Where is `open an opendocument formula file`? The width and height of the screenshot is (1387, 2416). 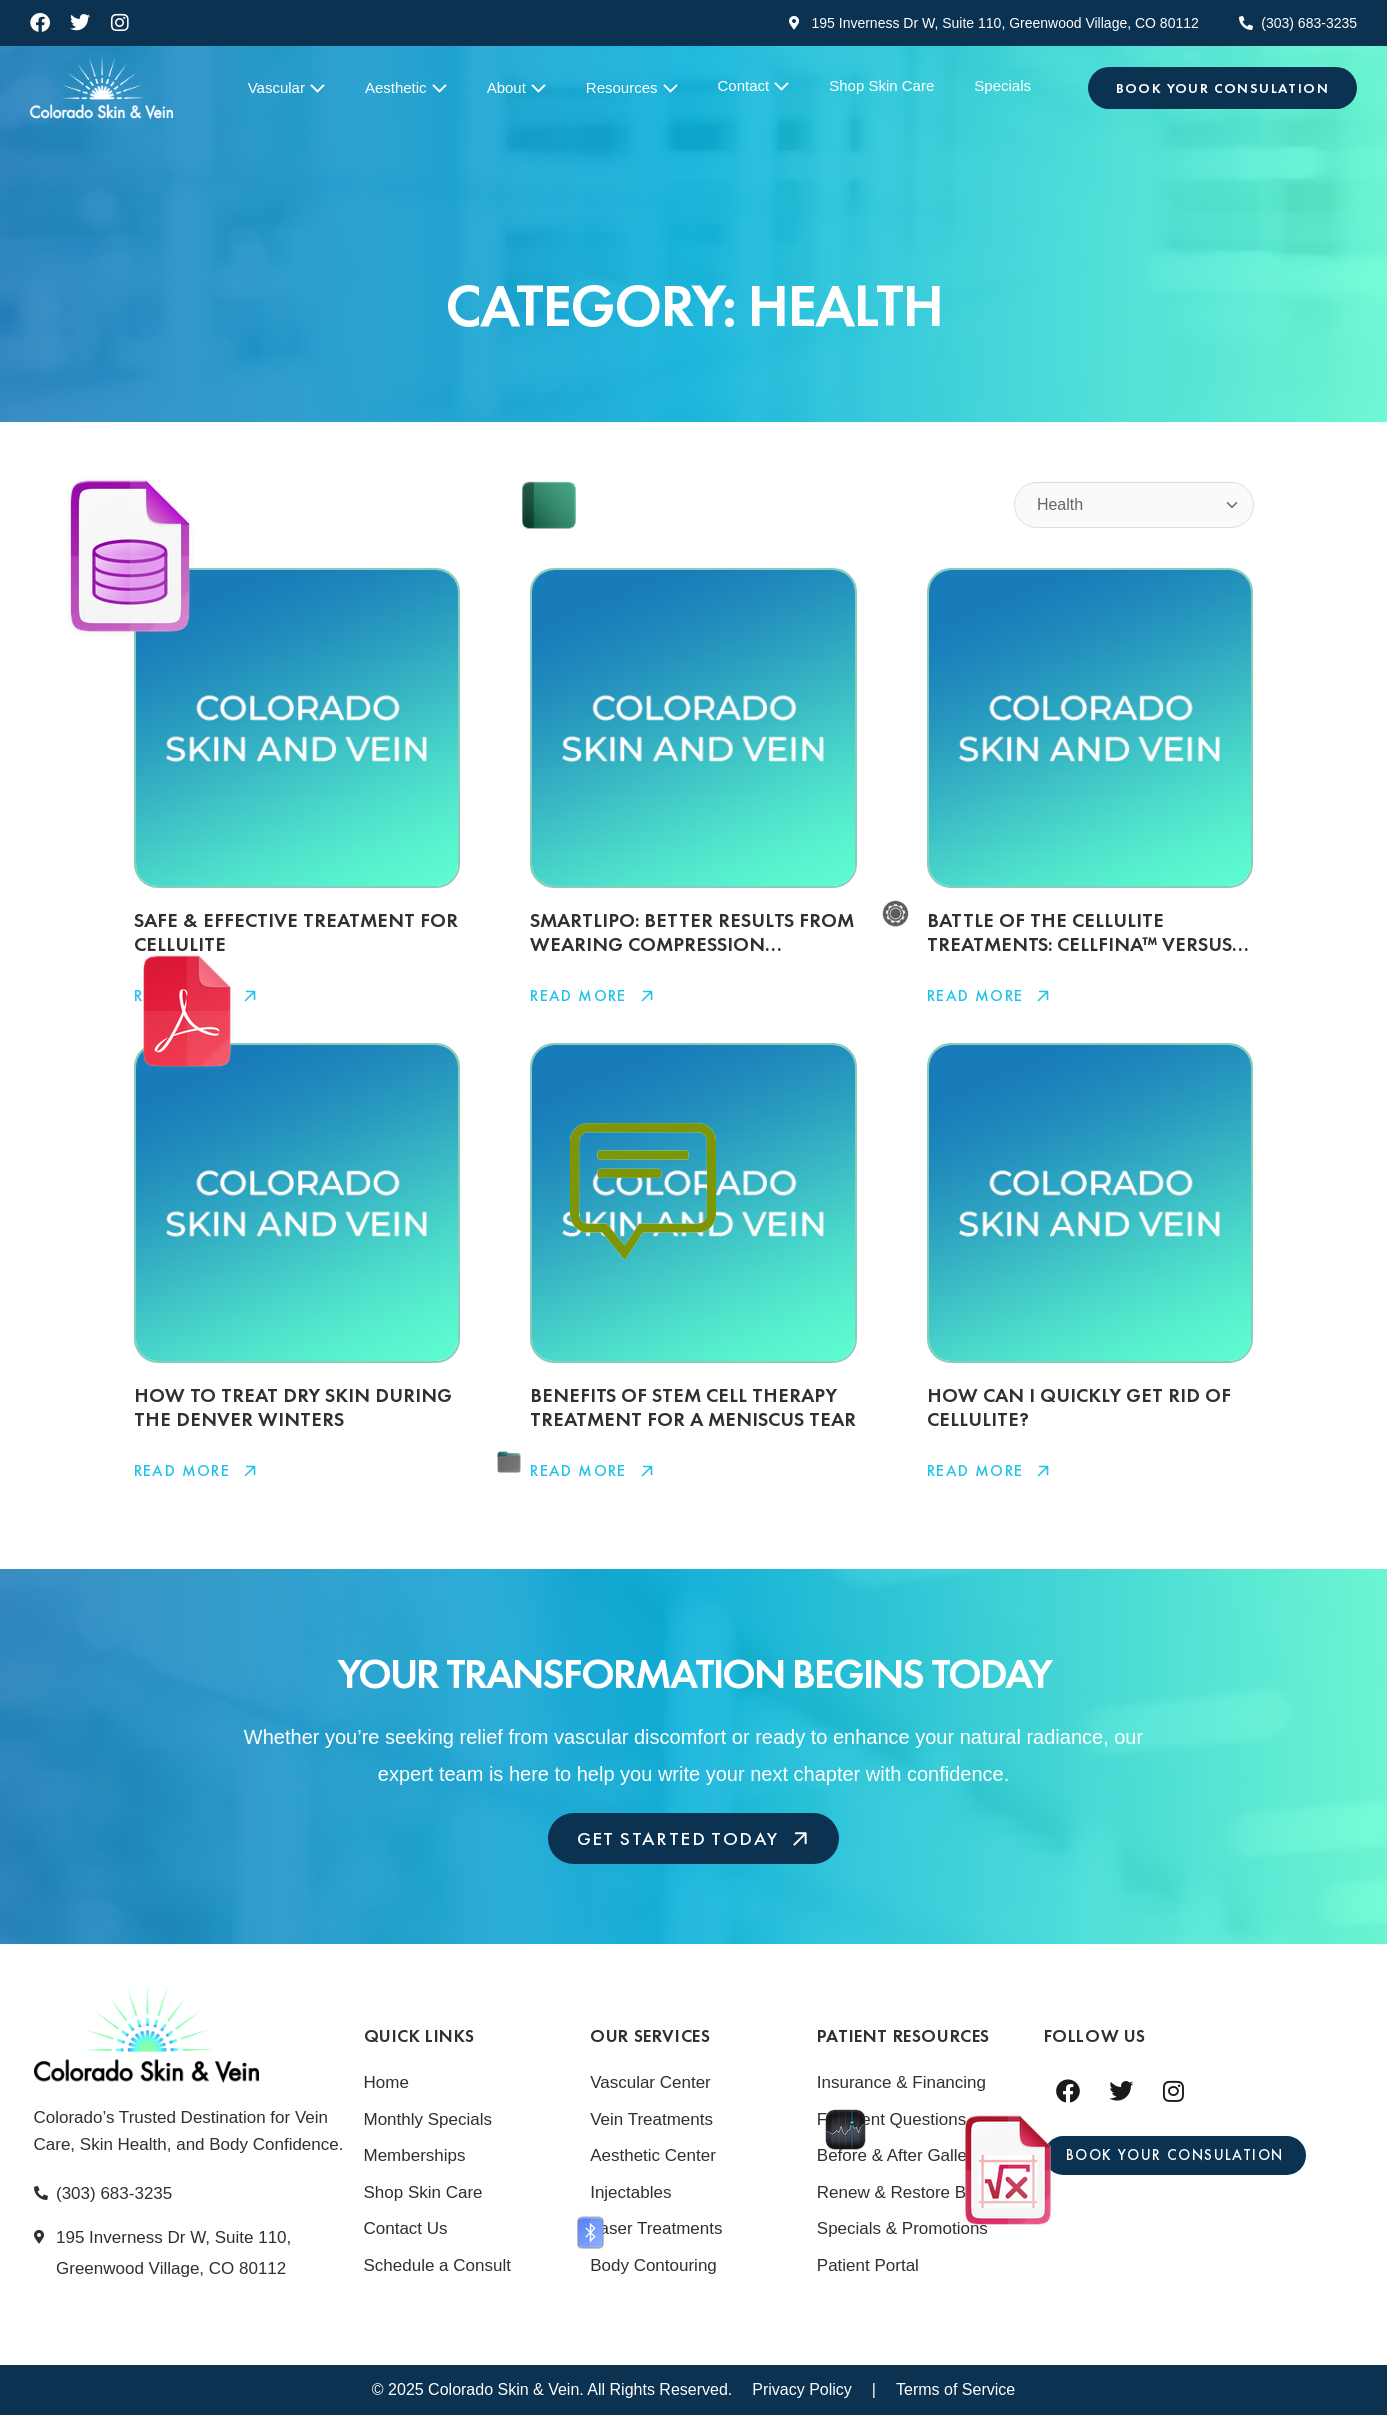 open an opendocument formula file is located at coordinates (1008, 2170).